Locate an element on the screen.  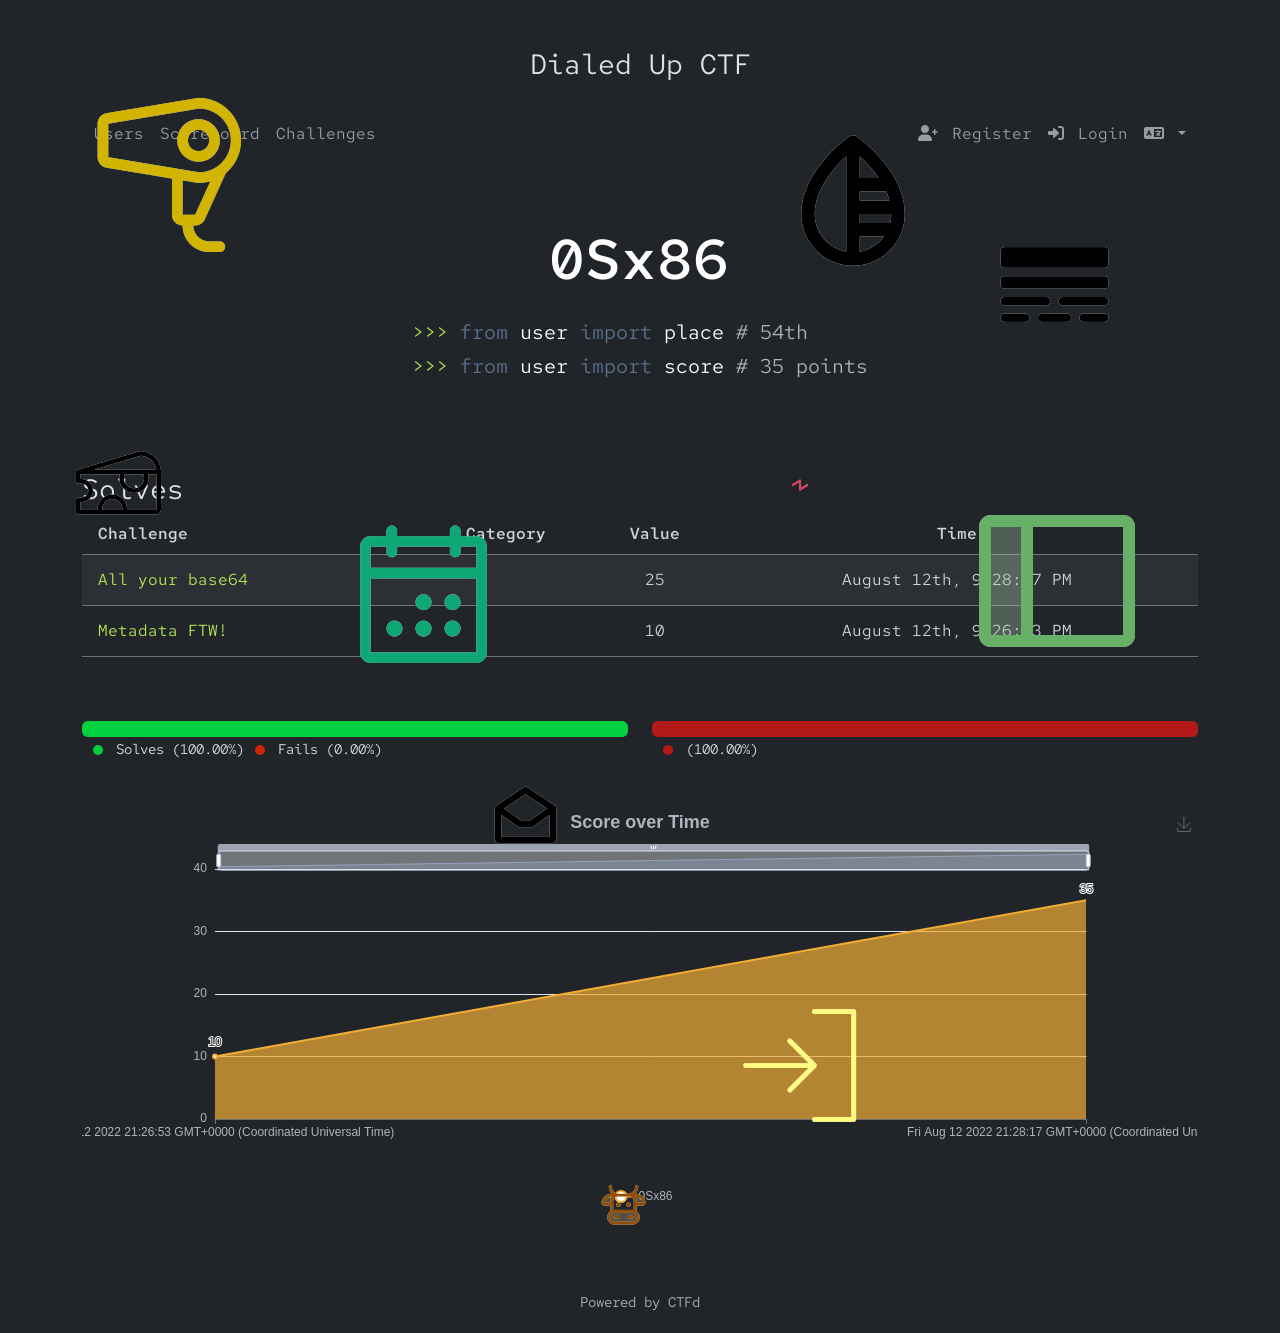
indicates dairy or cheese-related content is located at coordinates (118, 487).